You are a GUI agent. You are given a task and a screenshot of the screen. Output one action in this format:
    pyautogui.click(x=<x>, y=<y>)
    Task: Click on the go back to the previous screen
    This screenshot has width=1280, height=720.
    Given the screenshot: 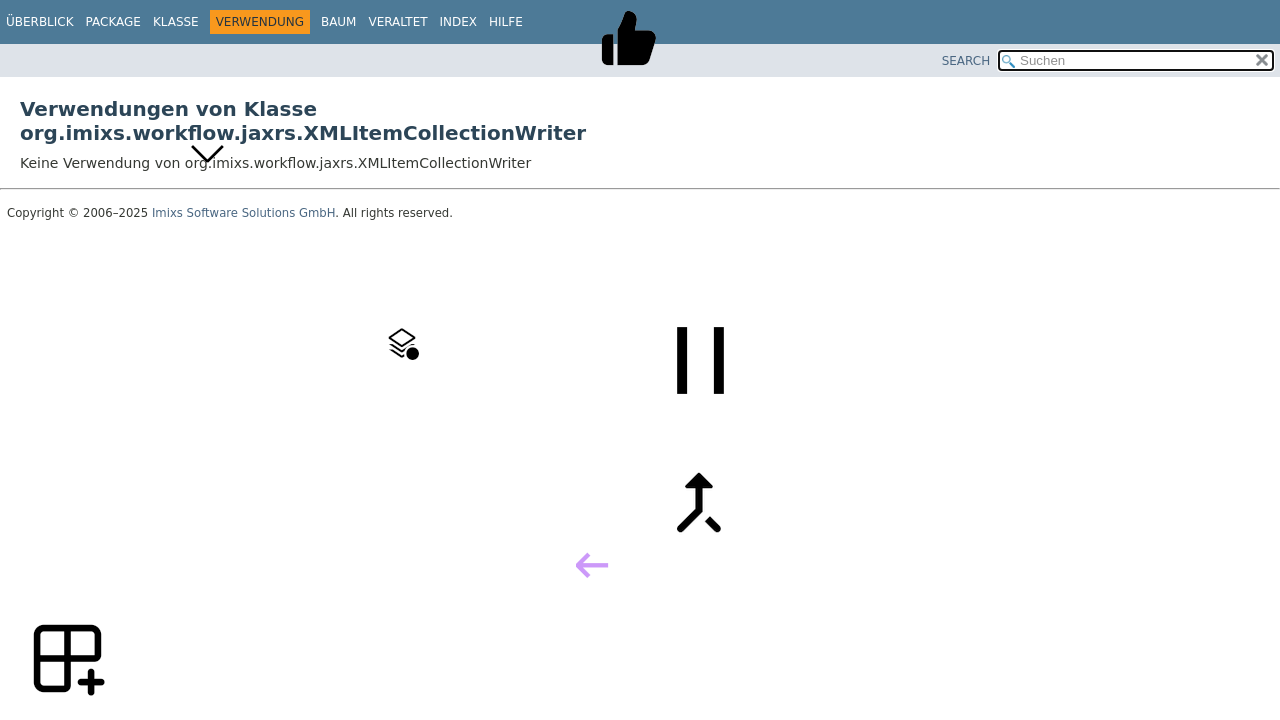 What is the action you would take?
    pyautogui.click(x=594, y=566)
    